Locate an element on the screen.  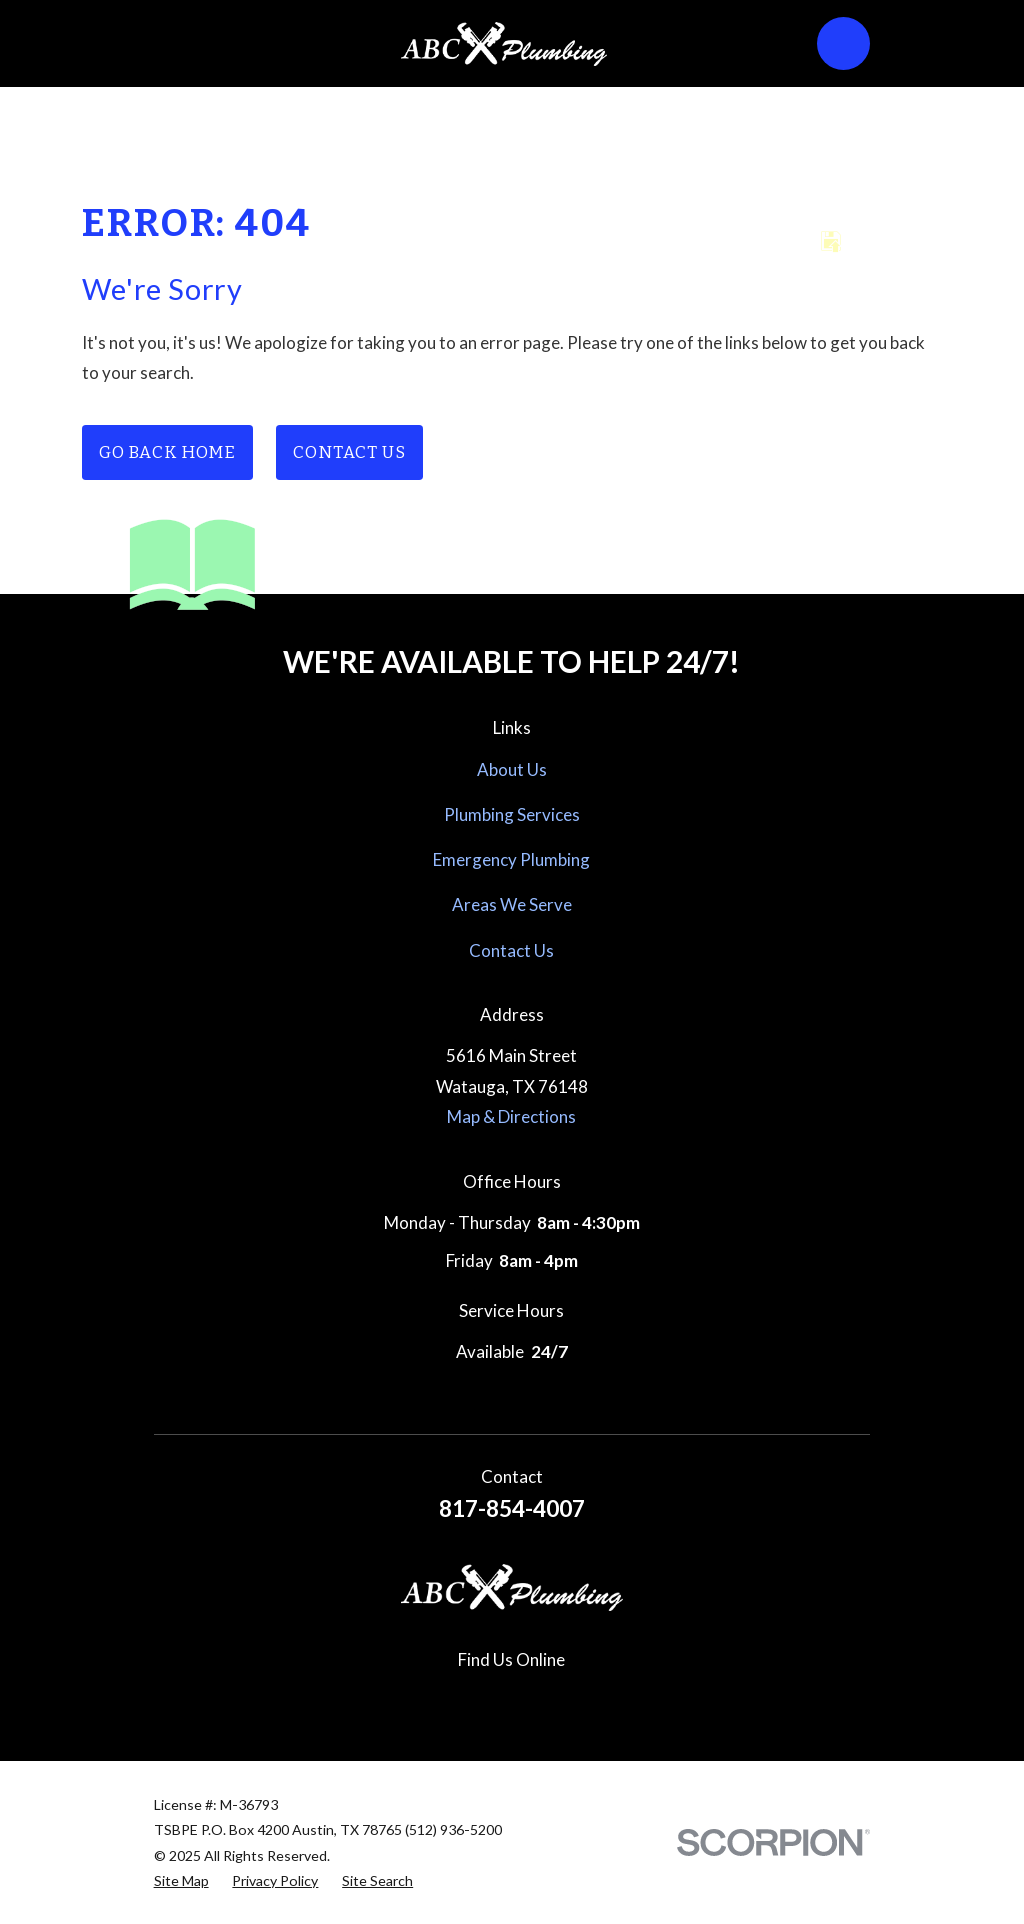
open the reading or library section is located at coordinates (192, 564).